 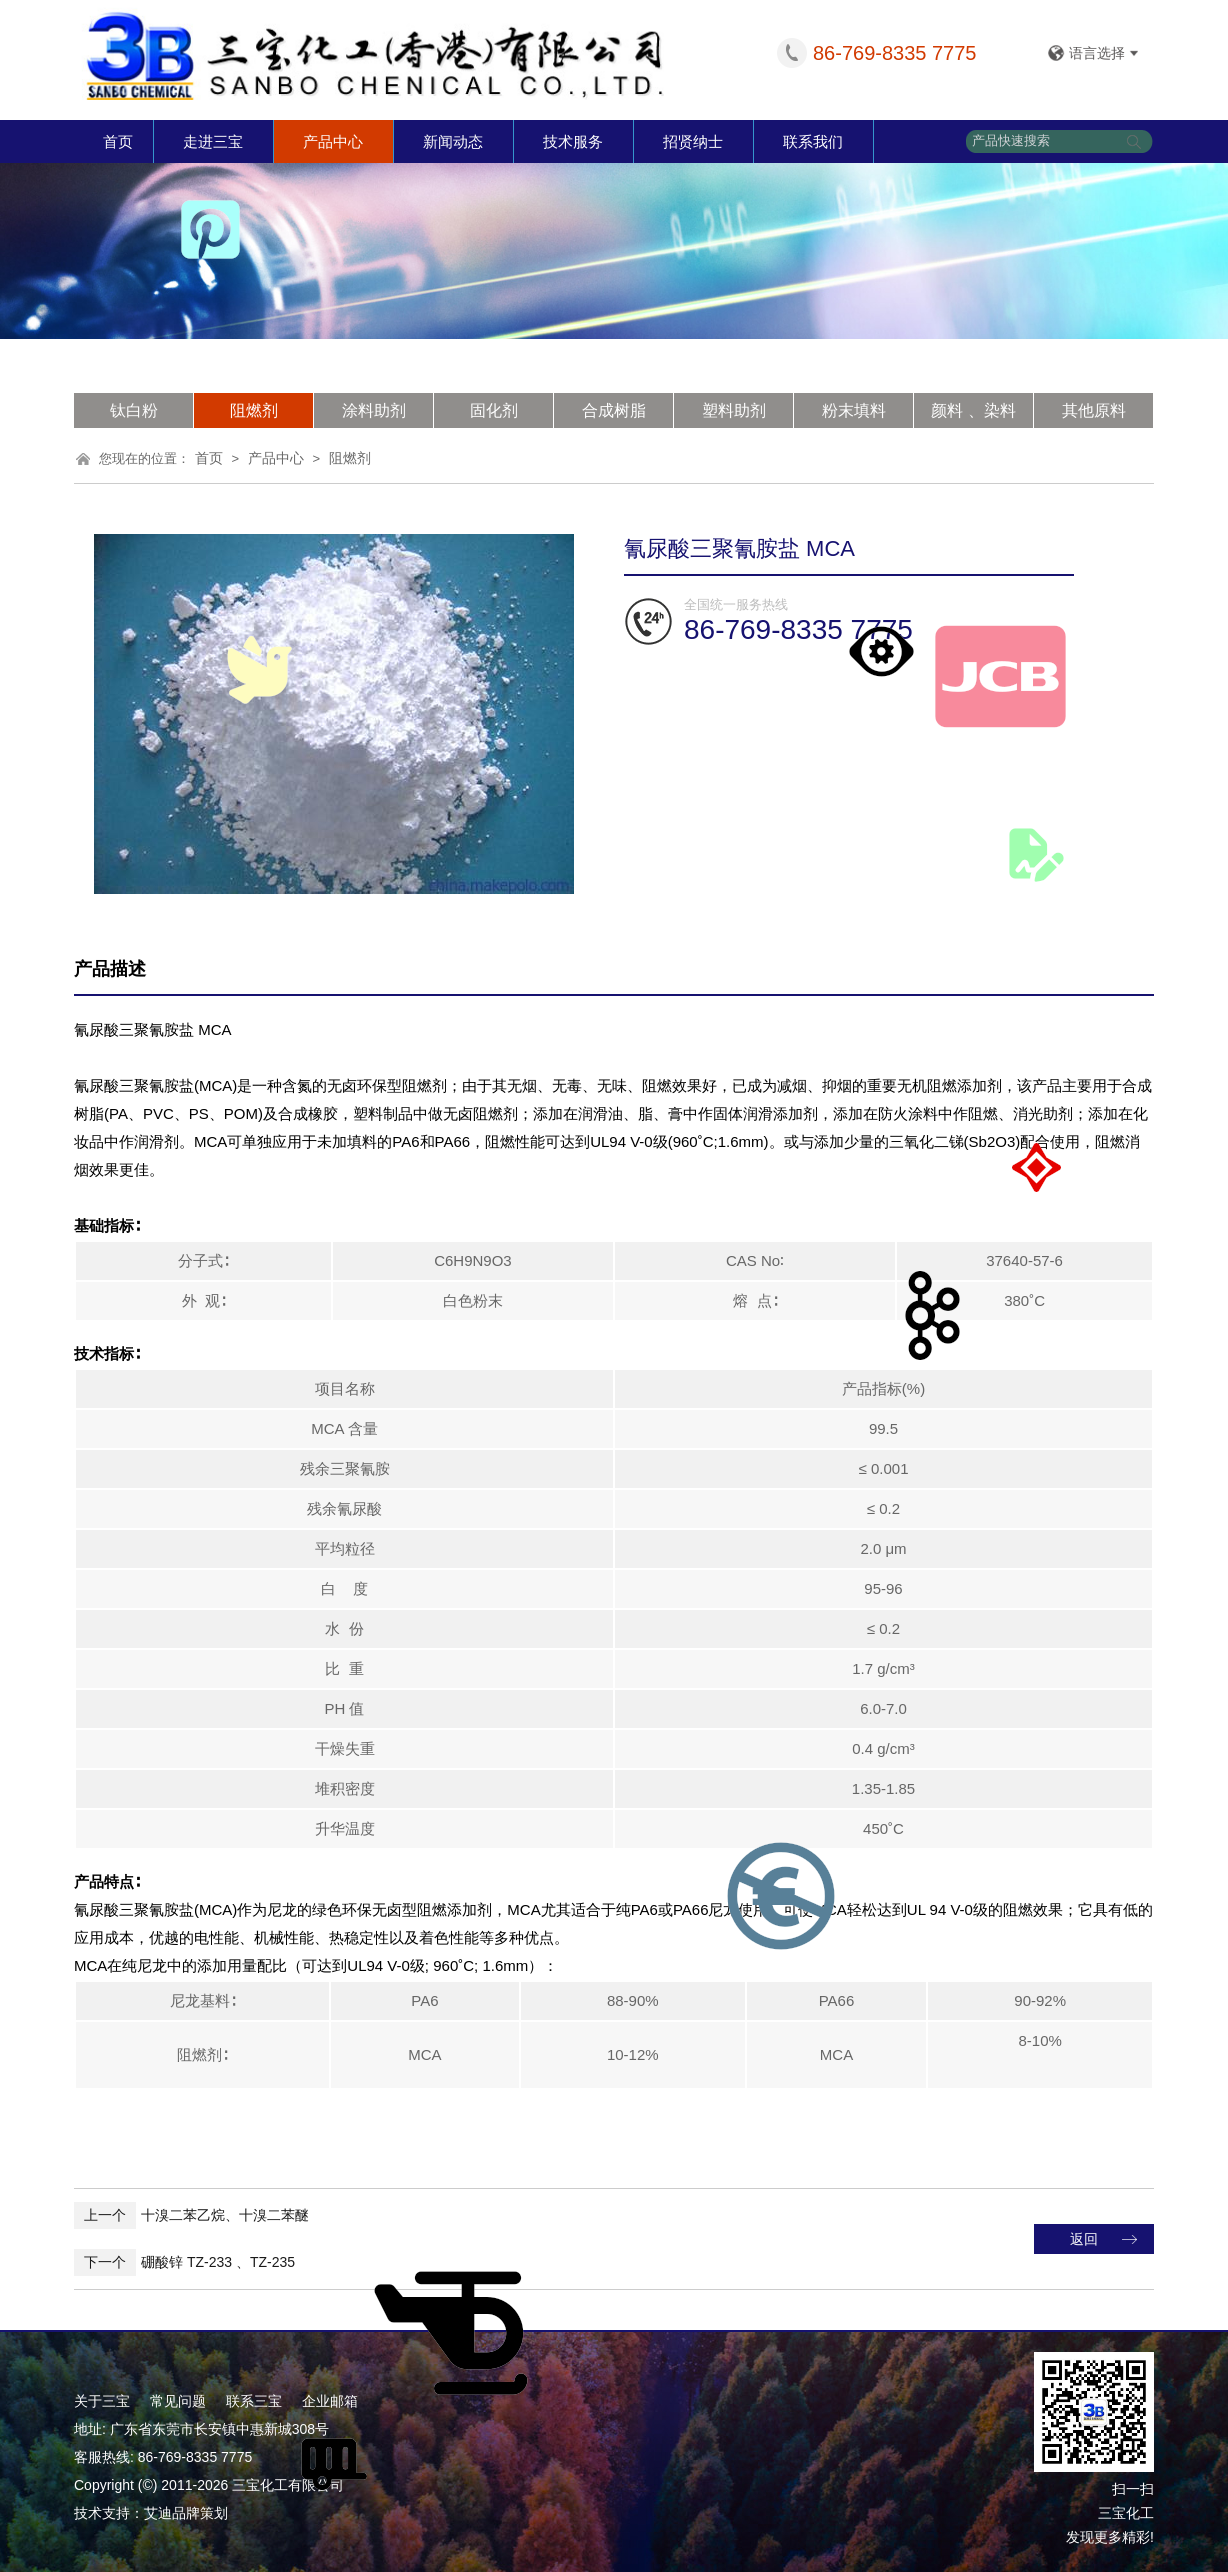 What do you see at coordinates (451, 2331) in the screenshot?
I see `helicopter transportation option` at bounding box center [451, 2331].